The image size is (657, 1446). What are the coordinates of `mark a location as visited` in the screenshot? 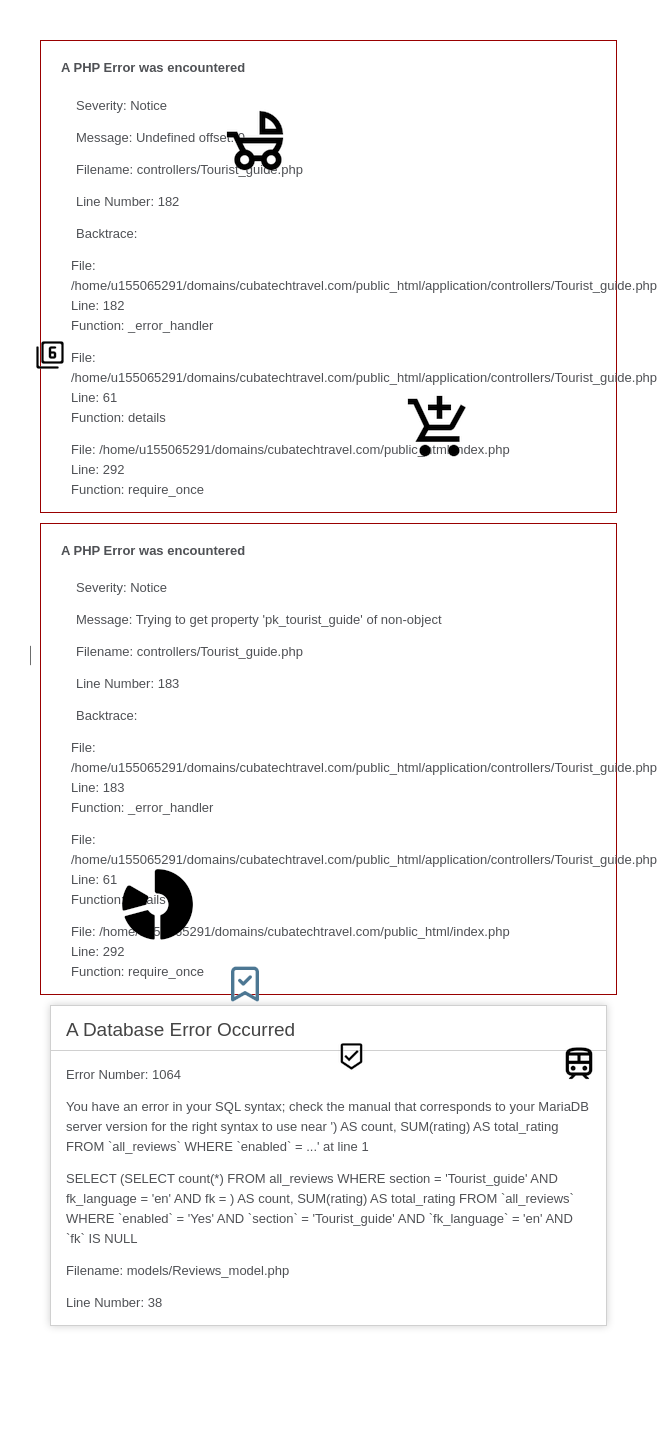 It's located at (351, 1056).